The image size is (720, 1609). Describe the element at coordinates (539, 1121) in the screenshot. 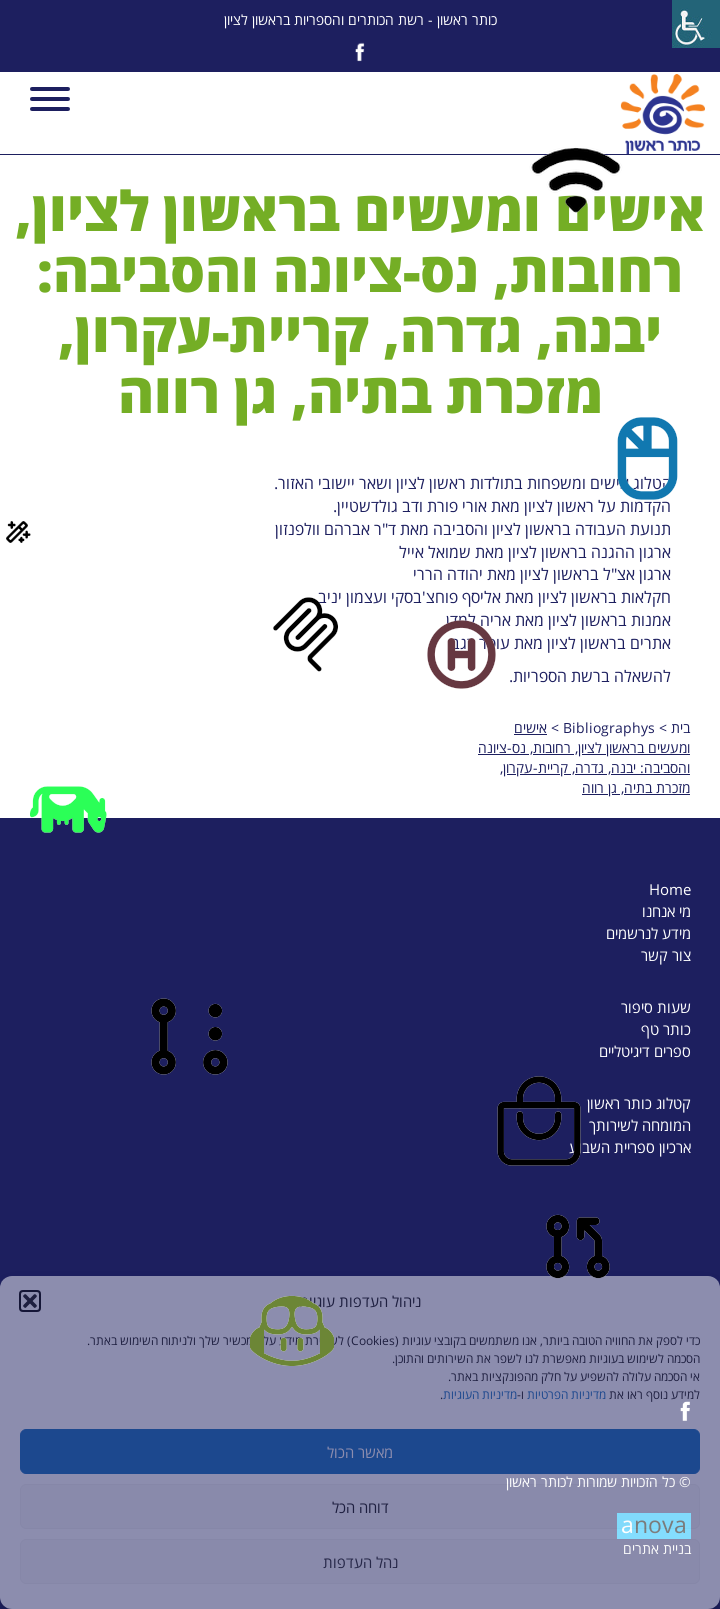

I see `view your shopping bag` at that location.